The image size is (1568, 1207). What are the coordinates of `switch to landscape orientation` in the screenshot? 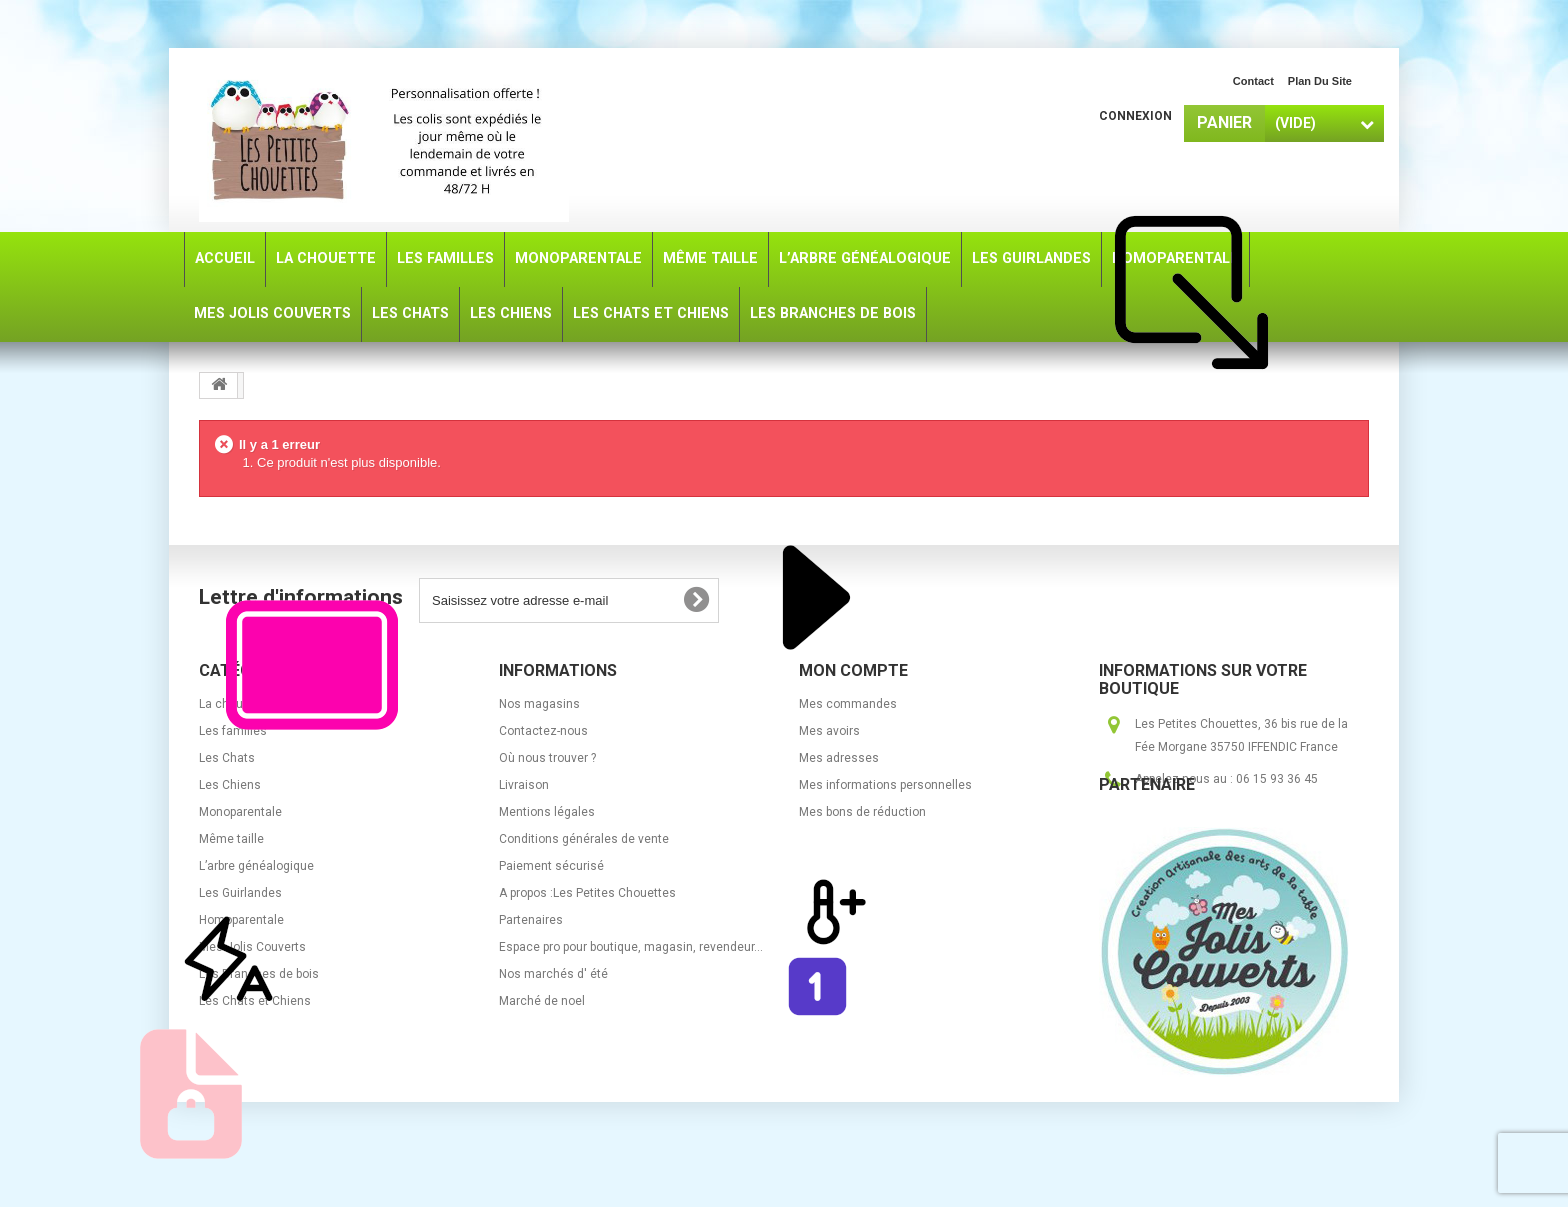 It's located at (312, 665).